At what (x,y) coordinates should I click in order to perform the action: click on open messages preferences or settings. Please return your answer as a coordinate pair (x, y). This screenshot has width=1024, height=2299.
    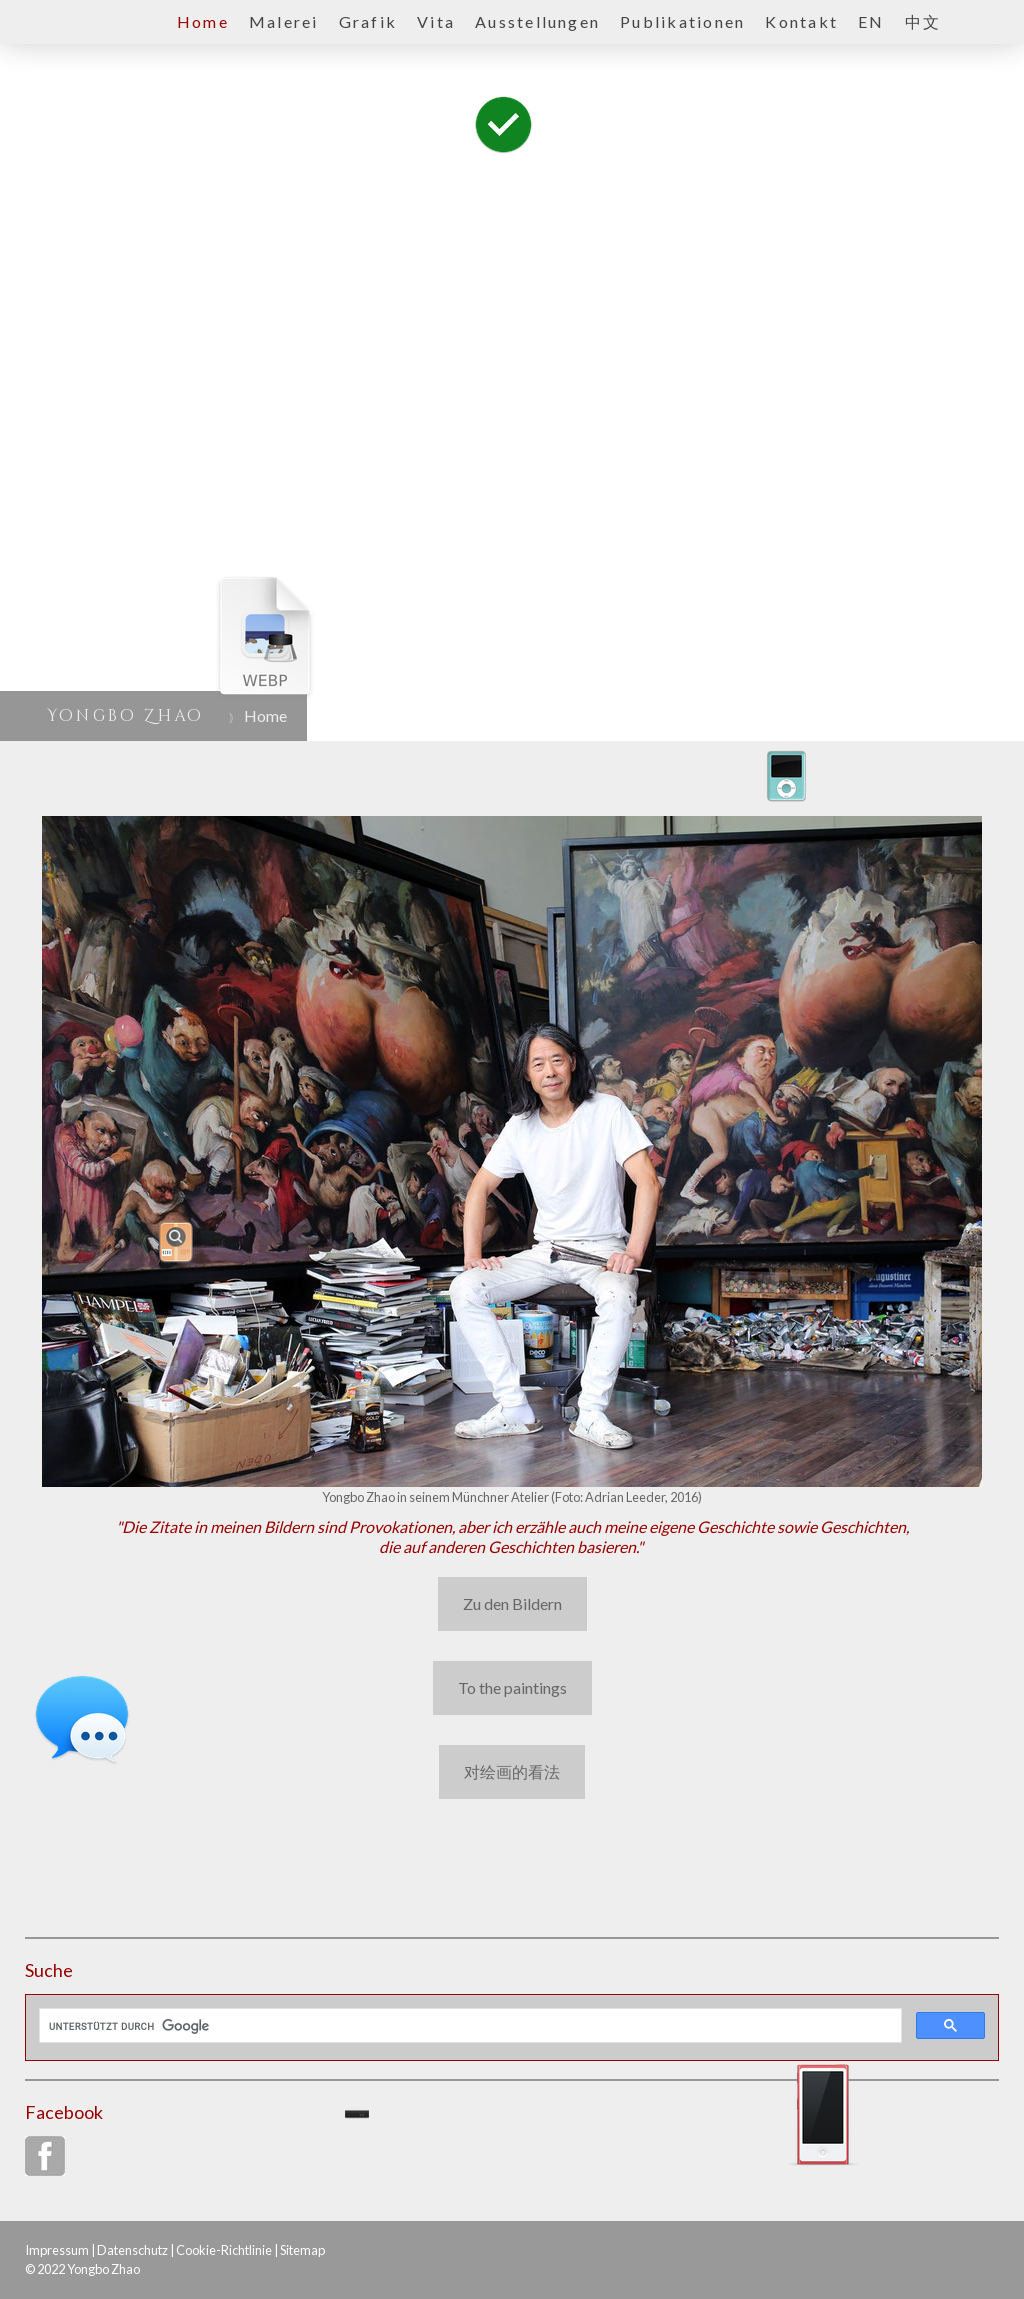
    Looking at the image, I should click on (82, 1718).